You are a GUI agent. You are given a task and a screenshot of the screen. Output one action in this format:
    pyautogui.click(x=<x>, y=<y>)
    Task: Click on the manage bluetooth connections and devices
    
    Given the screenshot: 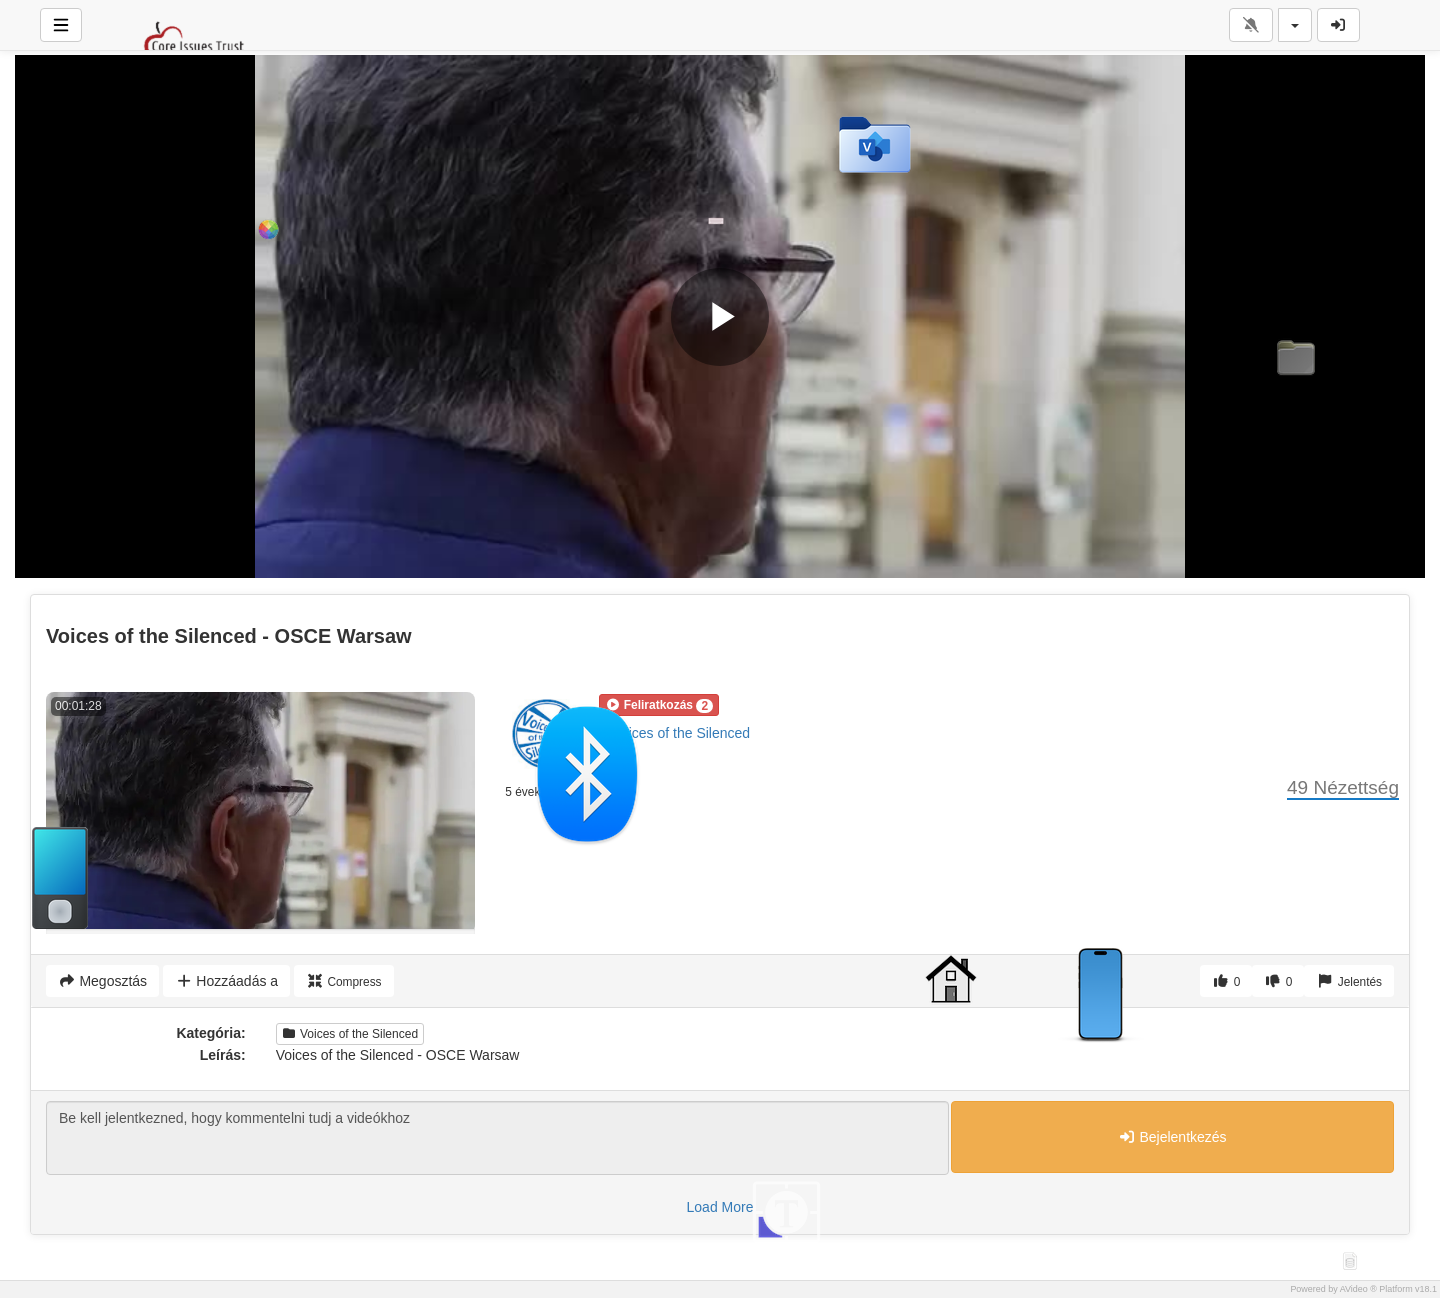 What is the action you would take?
    pyautogui.click(x=589, y=774)
    